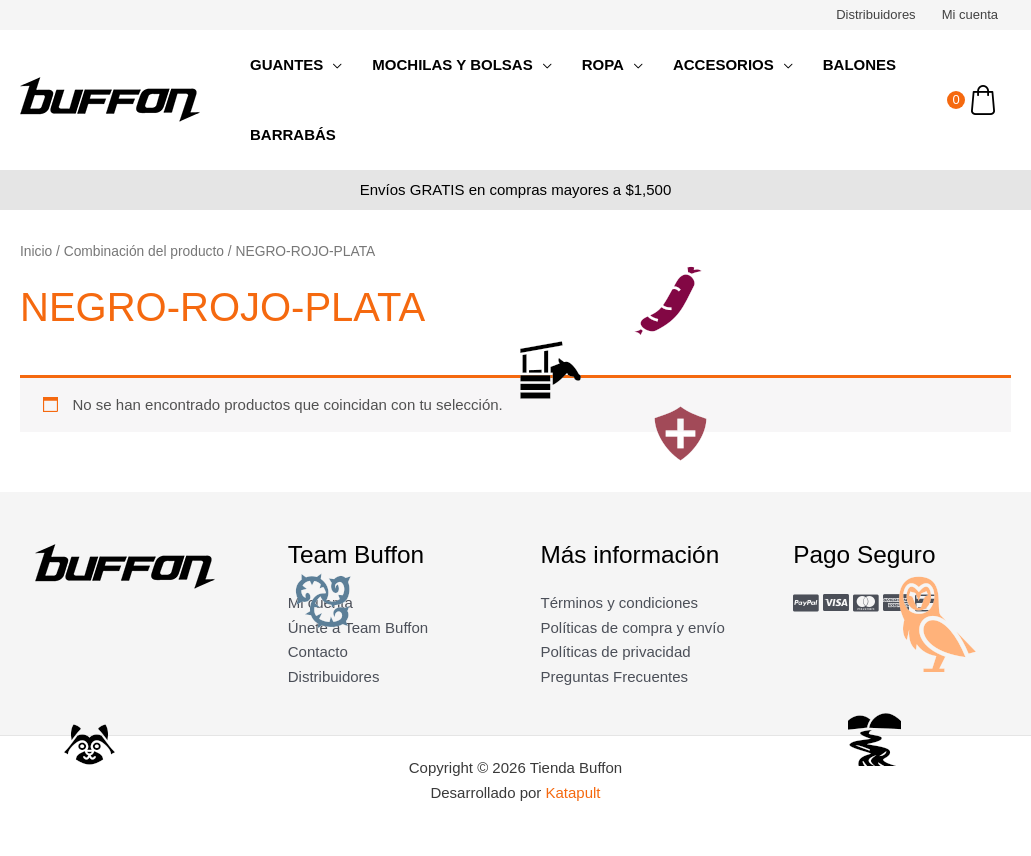 The height and width of the screenshot is (856, 1031). Describe the element at coordinates (89, 744) in the screenshot. I see `raccoon character or mascot avatar` at that location.